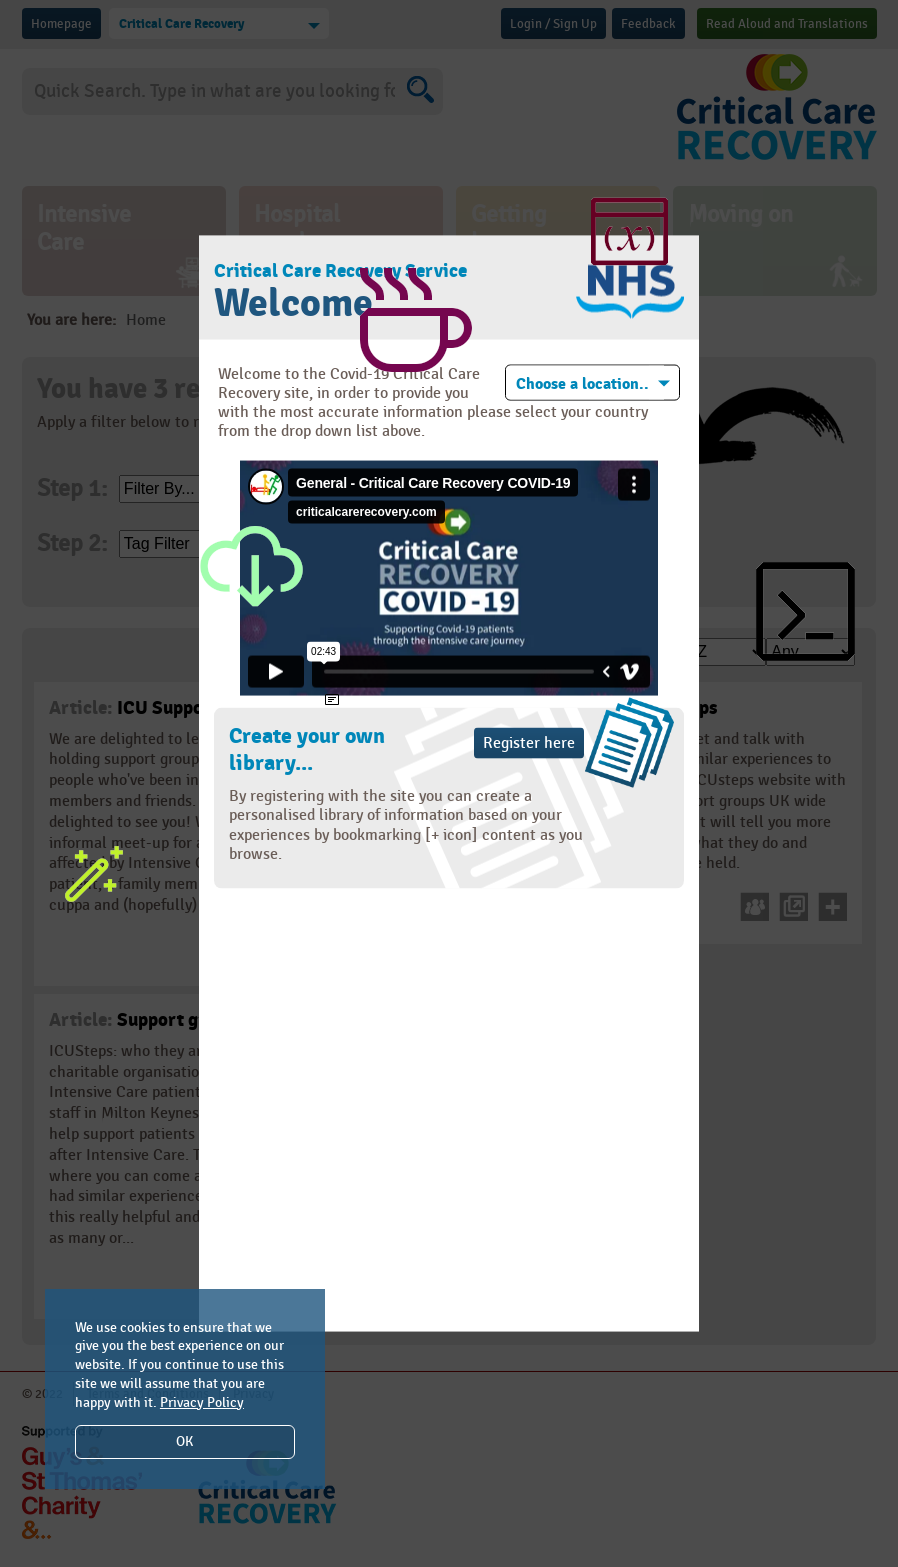  What do you see at coordinates (805, 611) in the screenshot?
I see `open the integrated terminal` at bounding box center [805, 611].